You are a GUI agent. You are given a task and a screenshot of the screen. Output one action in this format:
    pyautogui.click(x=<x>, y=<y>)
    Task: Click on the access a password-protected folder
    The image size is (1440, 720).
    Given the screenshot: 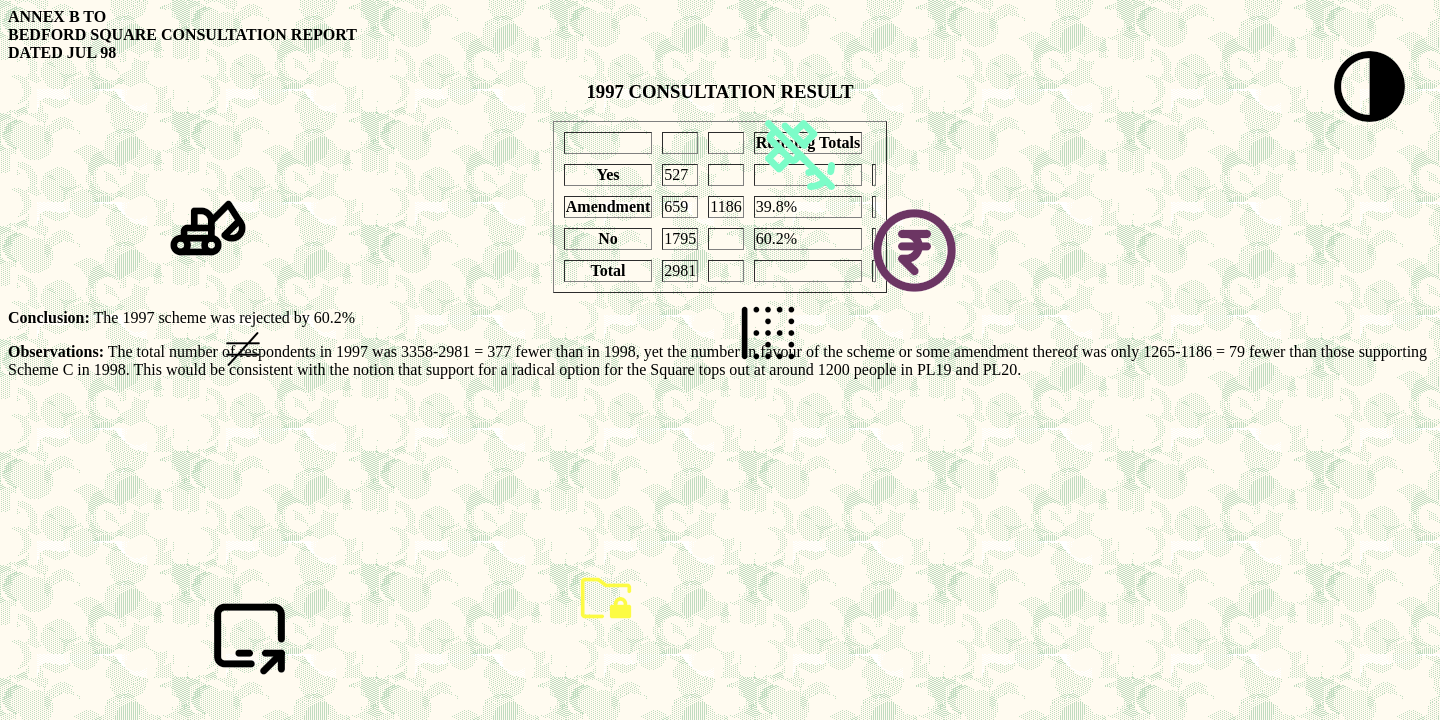 What is the action you would take?
    pyautogui.click(x=606, y=597)
    